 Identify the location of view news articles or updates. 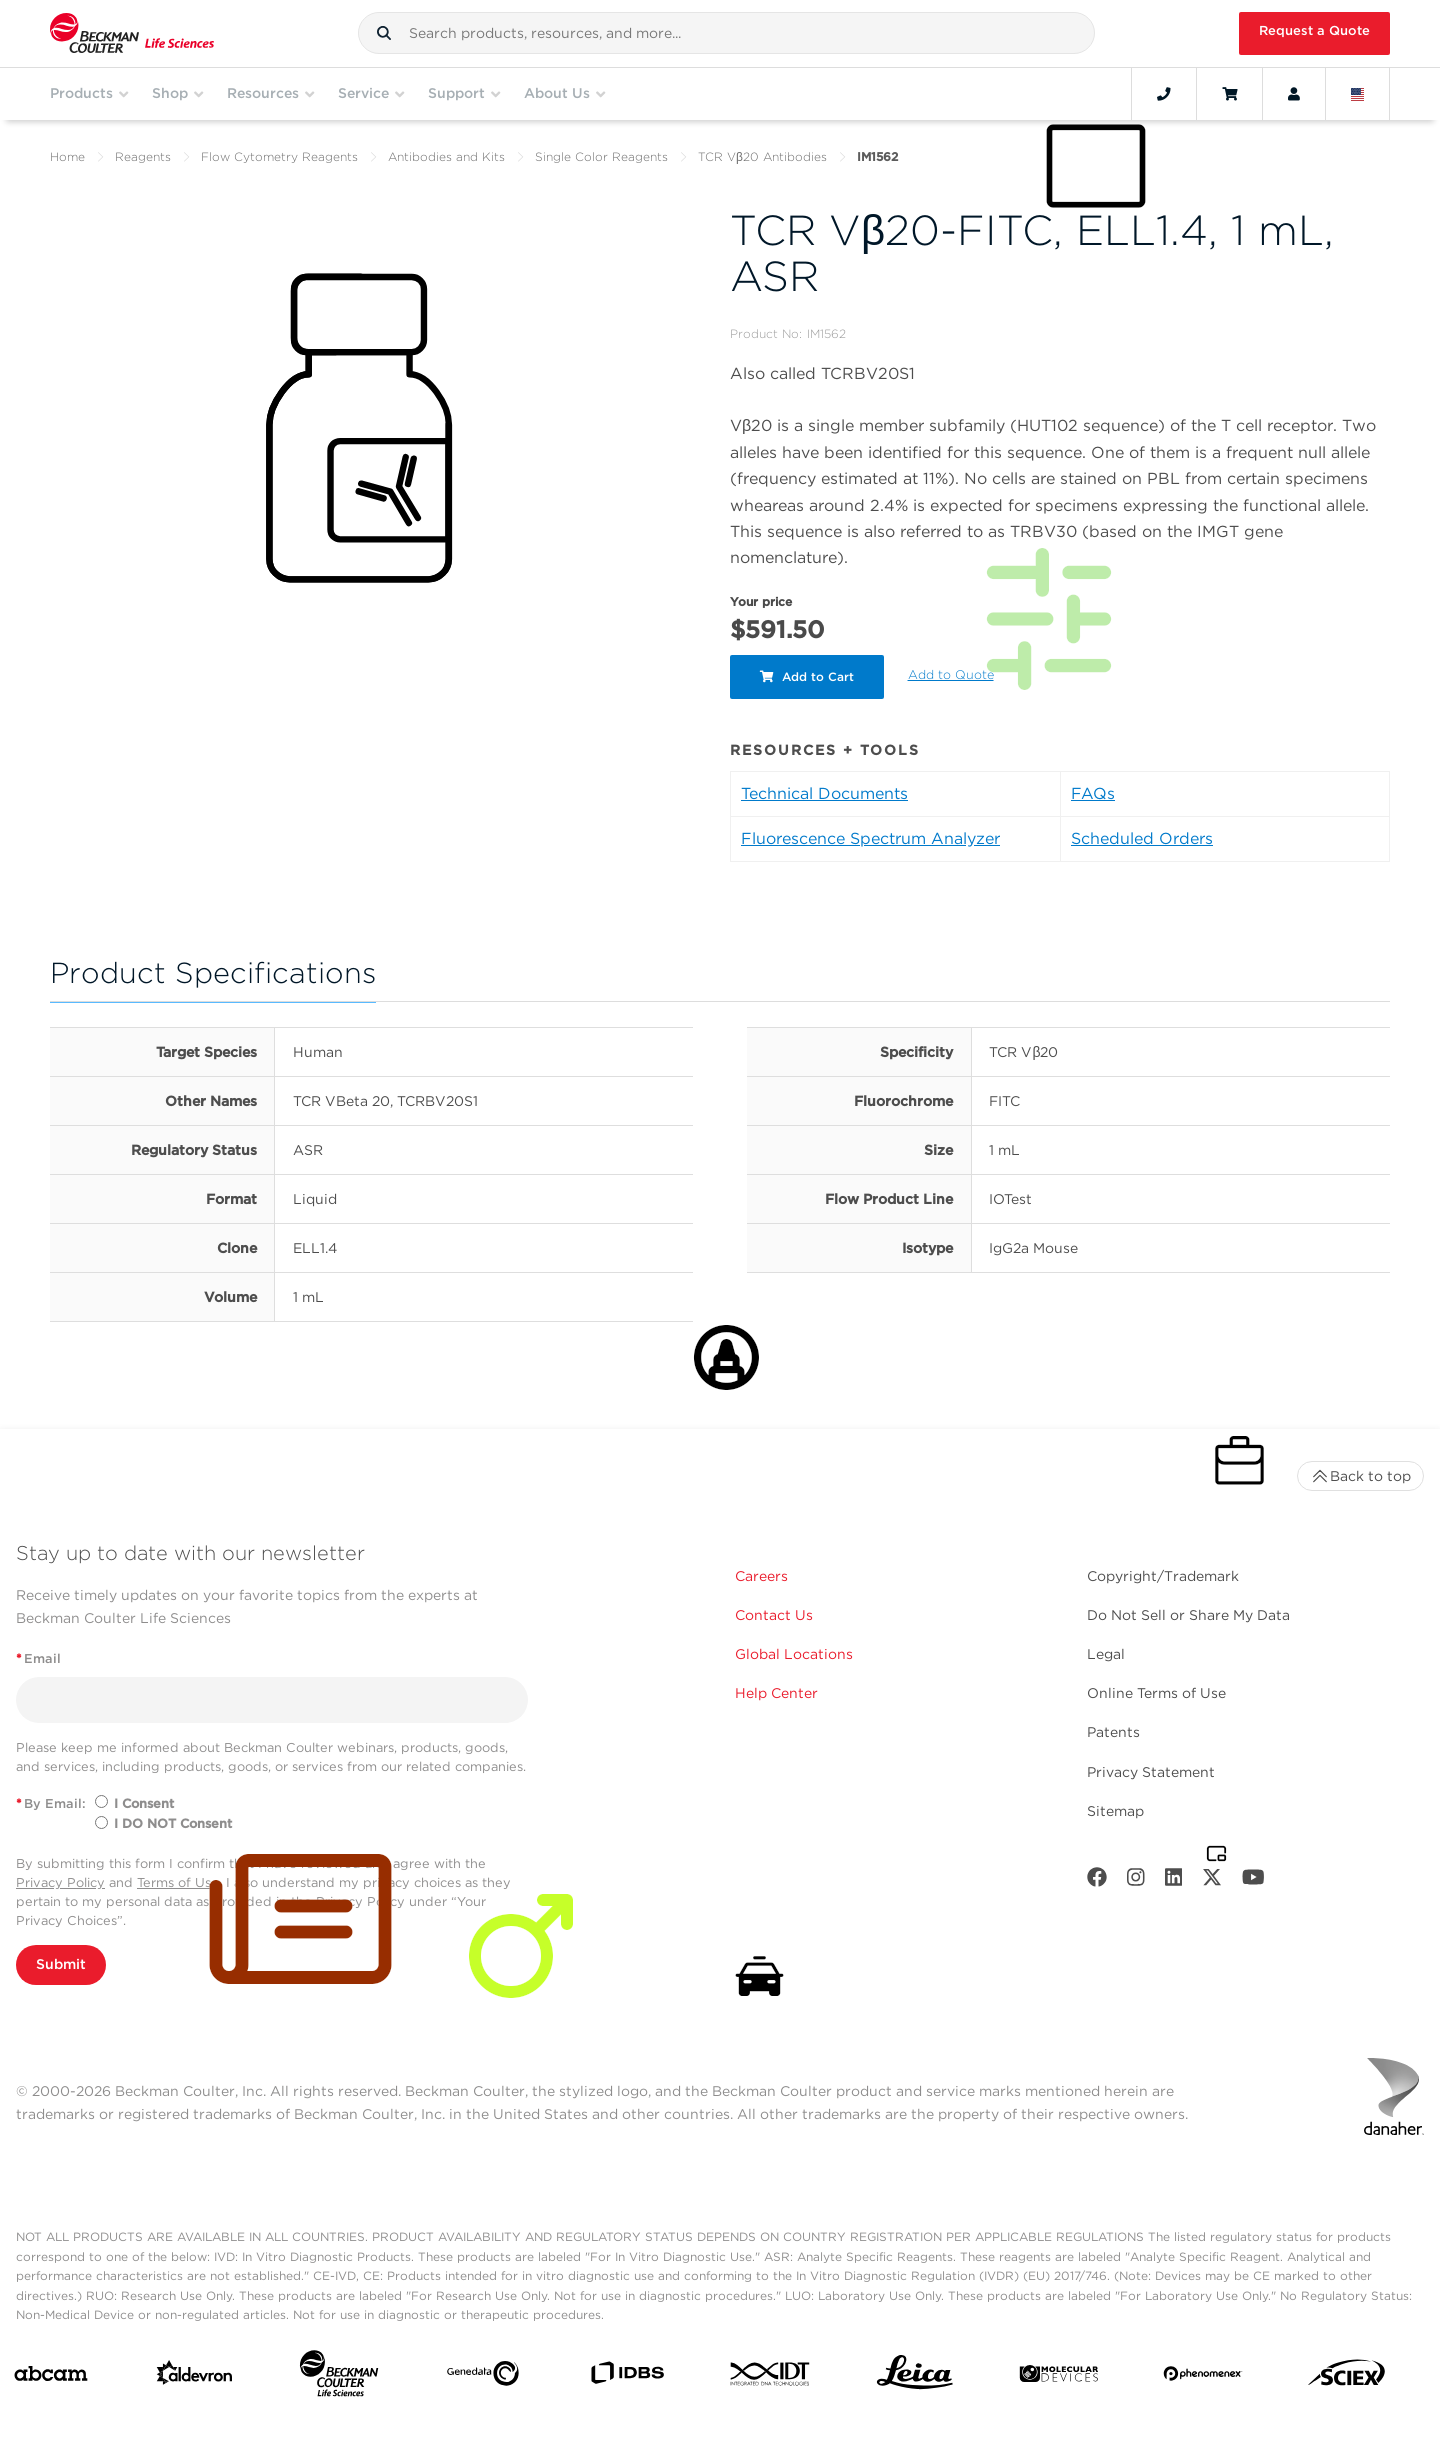
(307, 1919).